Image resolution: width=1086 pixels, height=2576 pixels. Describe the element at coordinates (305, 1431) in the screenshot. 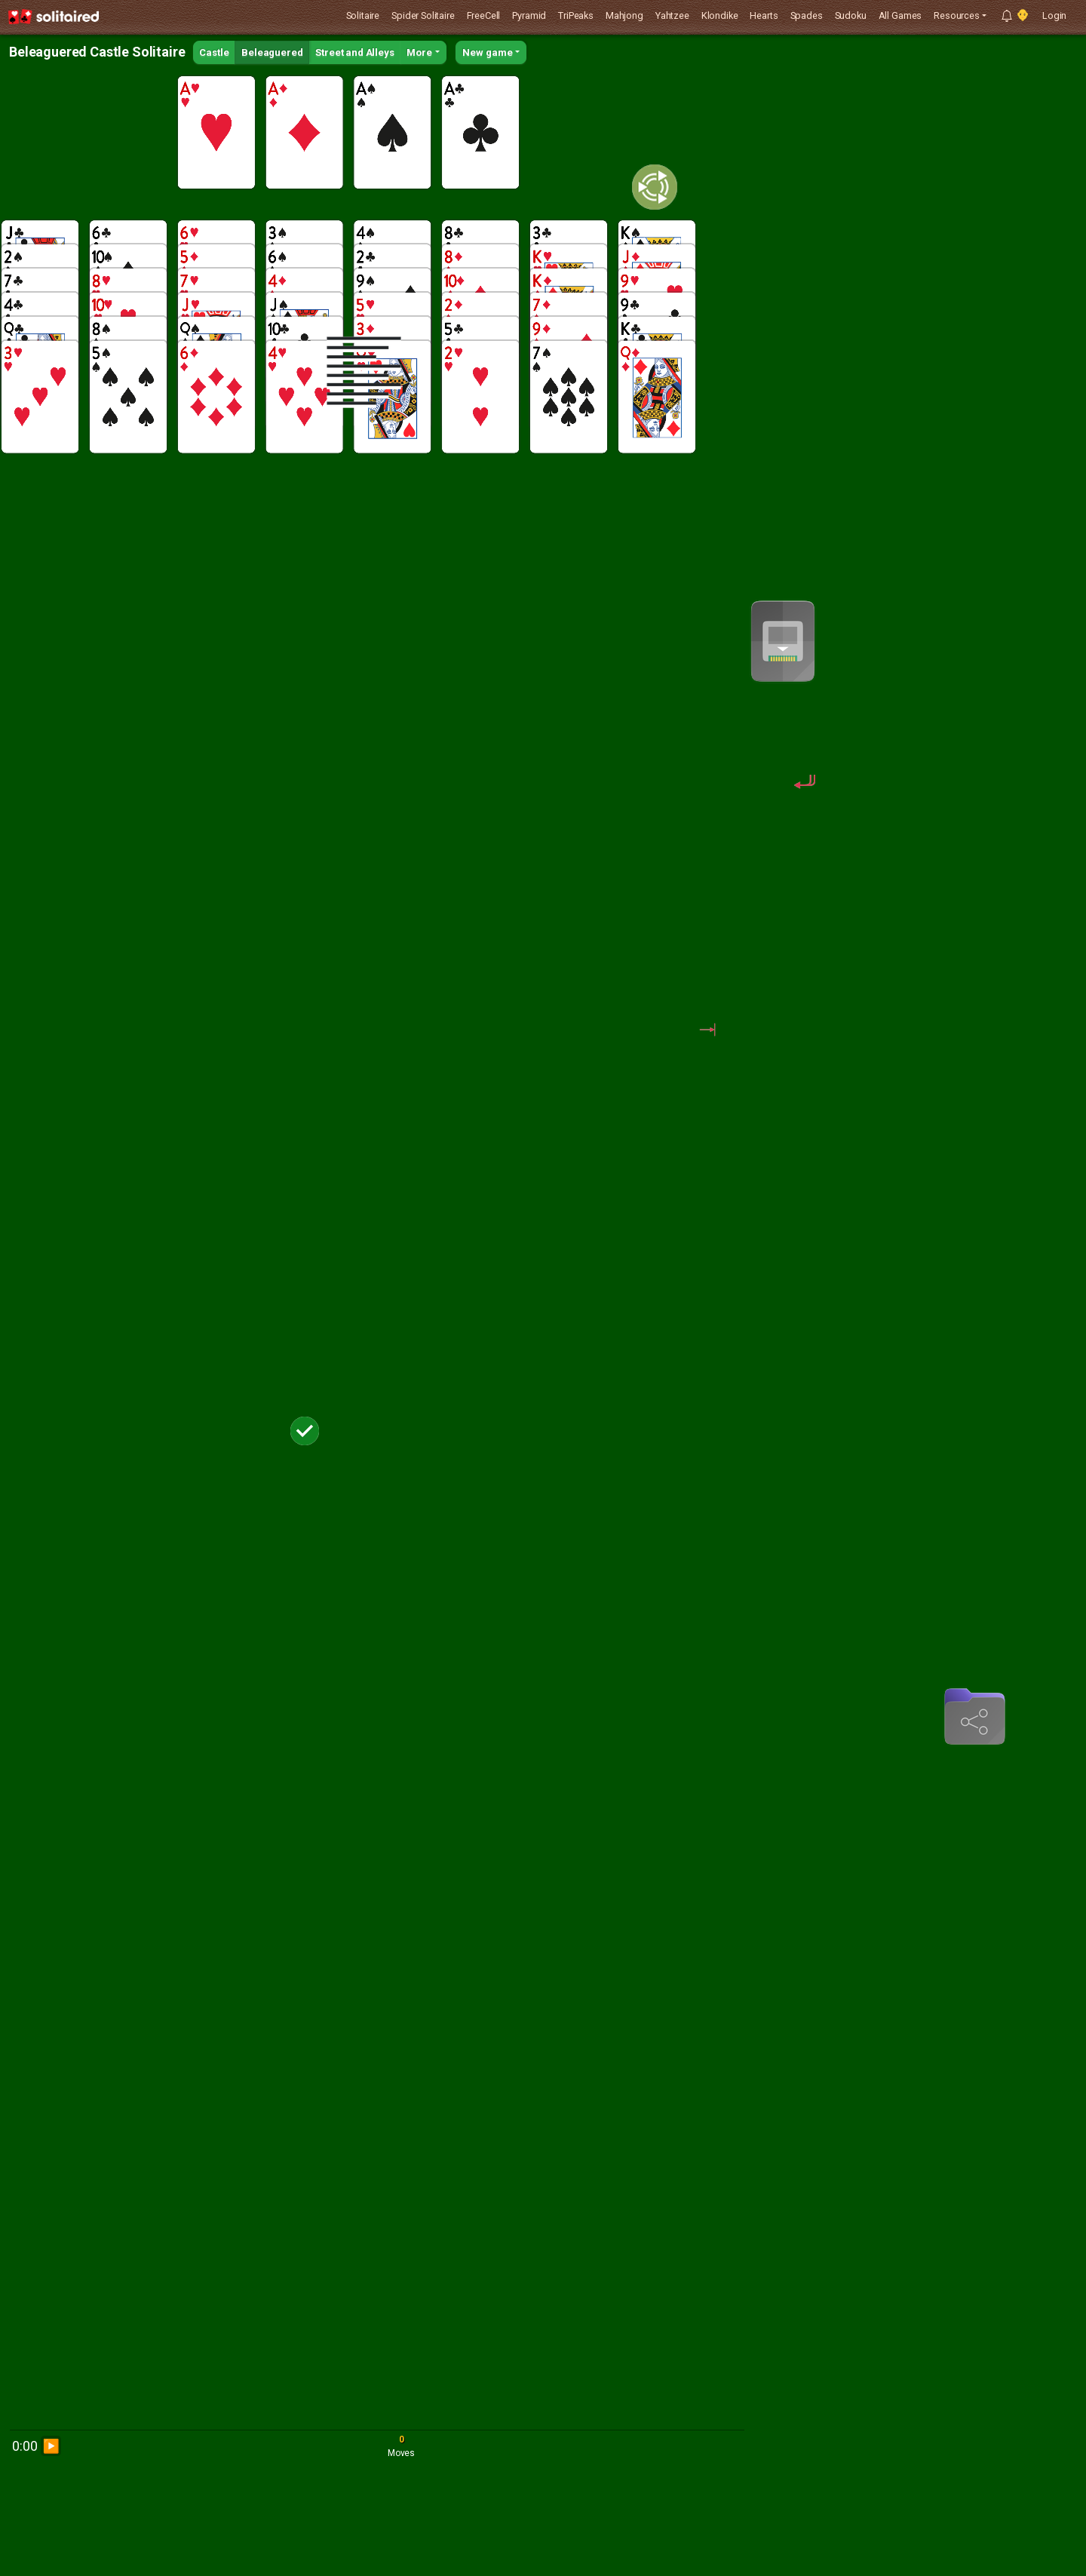

I see `confirm or accept a calculation` at that location.